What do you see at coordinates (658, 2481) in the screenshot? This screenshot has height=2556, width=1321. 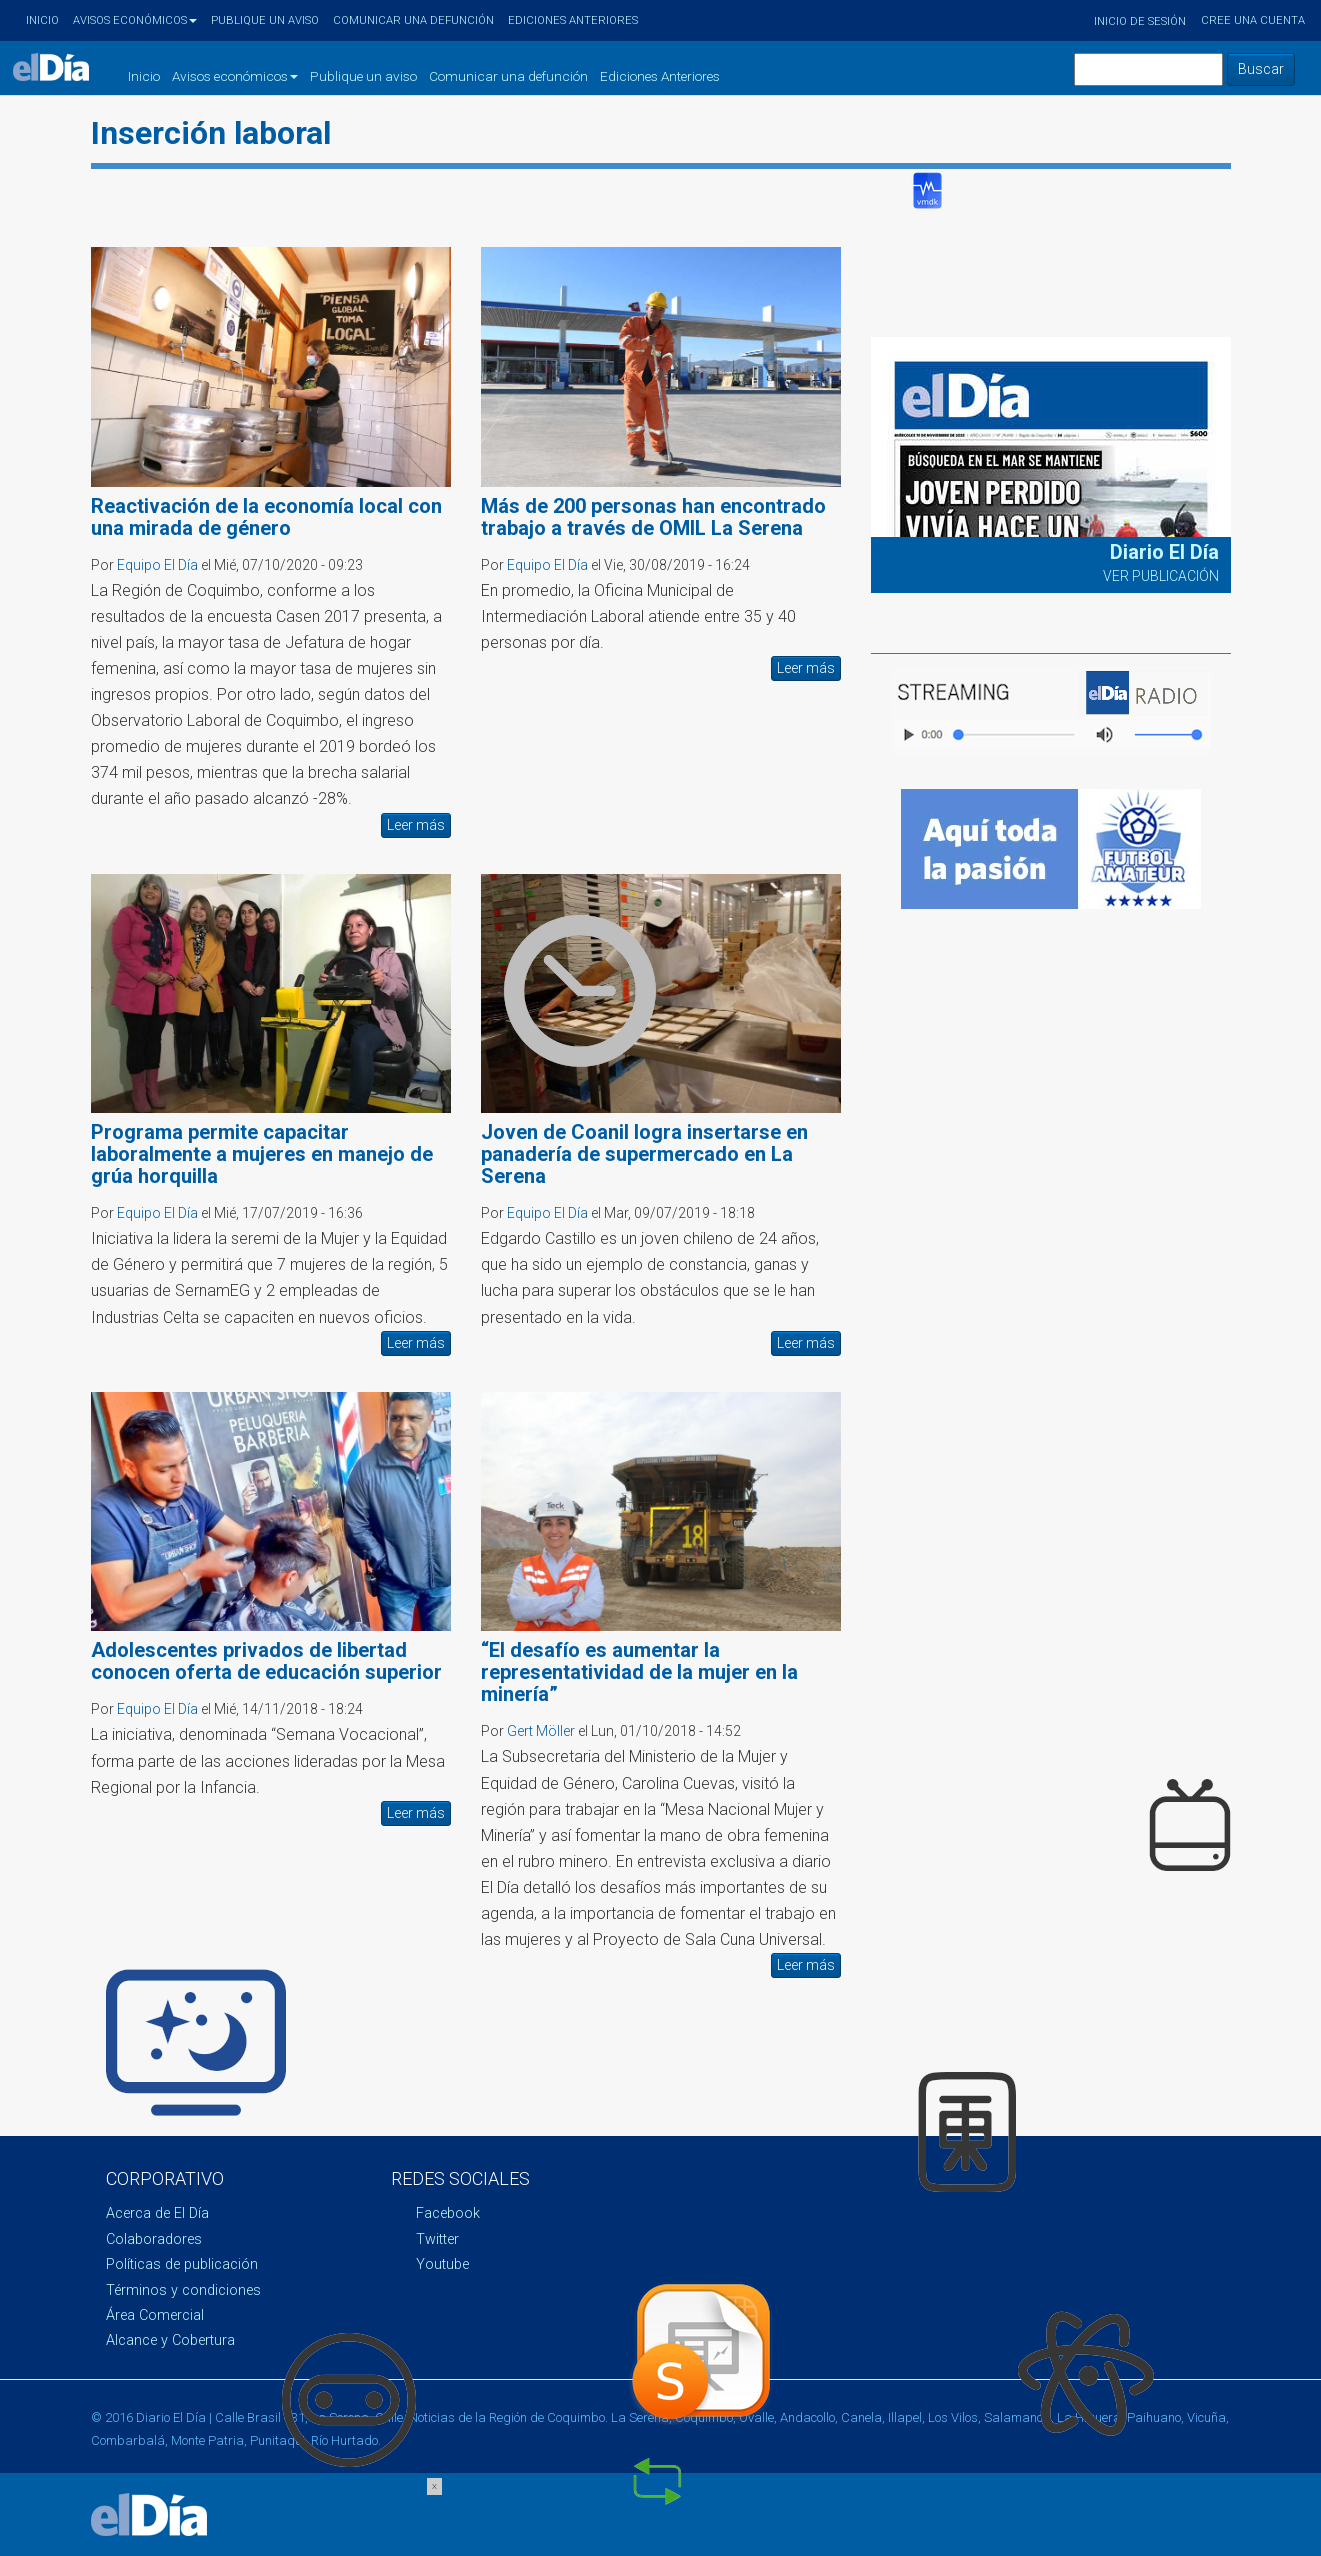 I see `sync incoming and outgoing mail` at bounding box center [658, 2481].